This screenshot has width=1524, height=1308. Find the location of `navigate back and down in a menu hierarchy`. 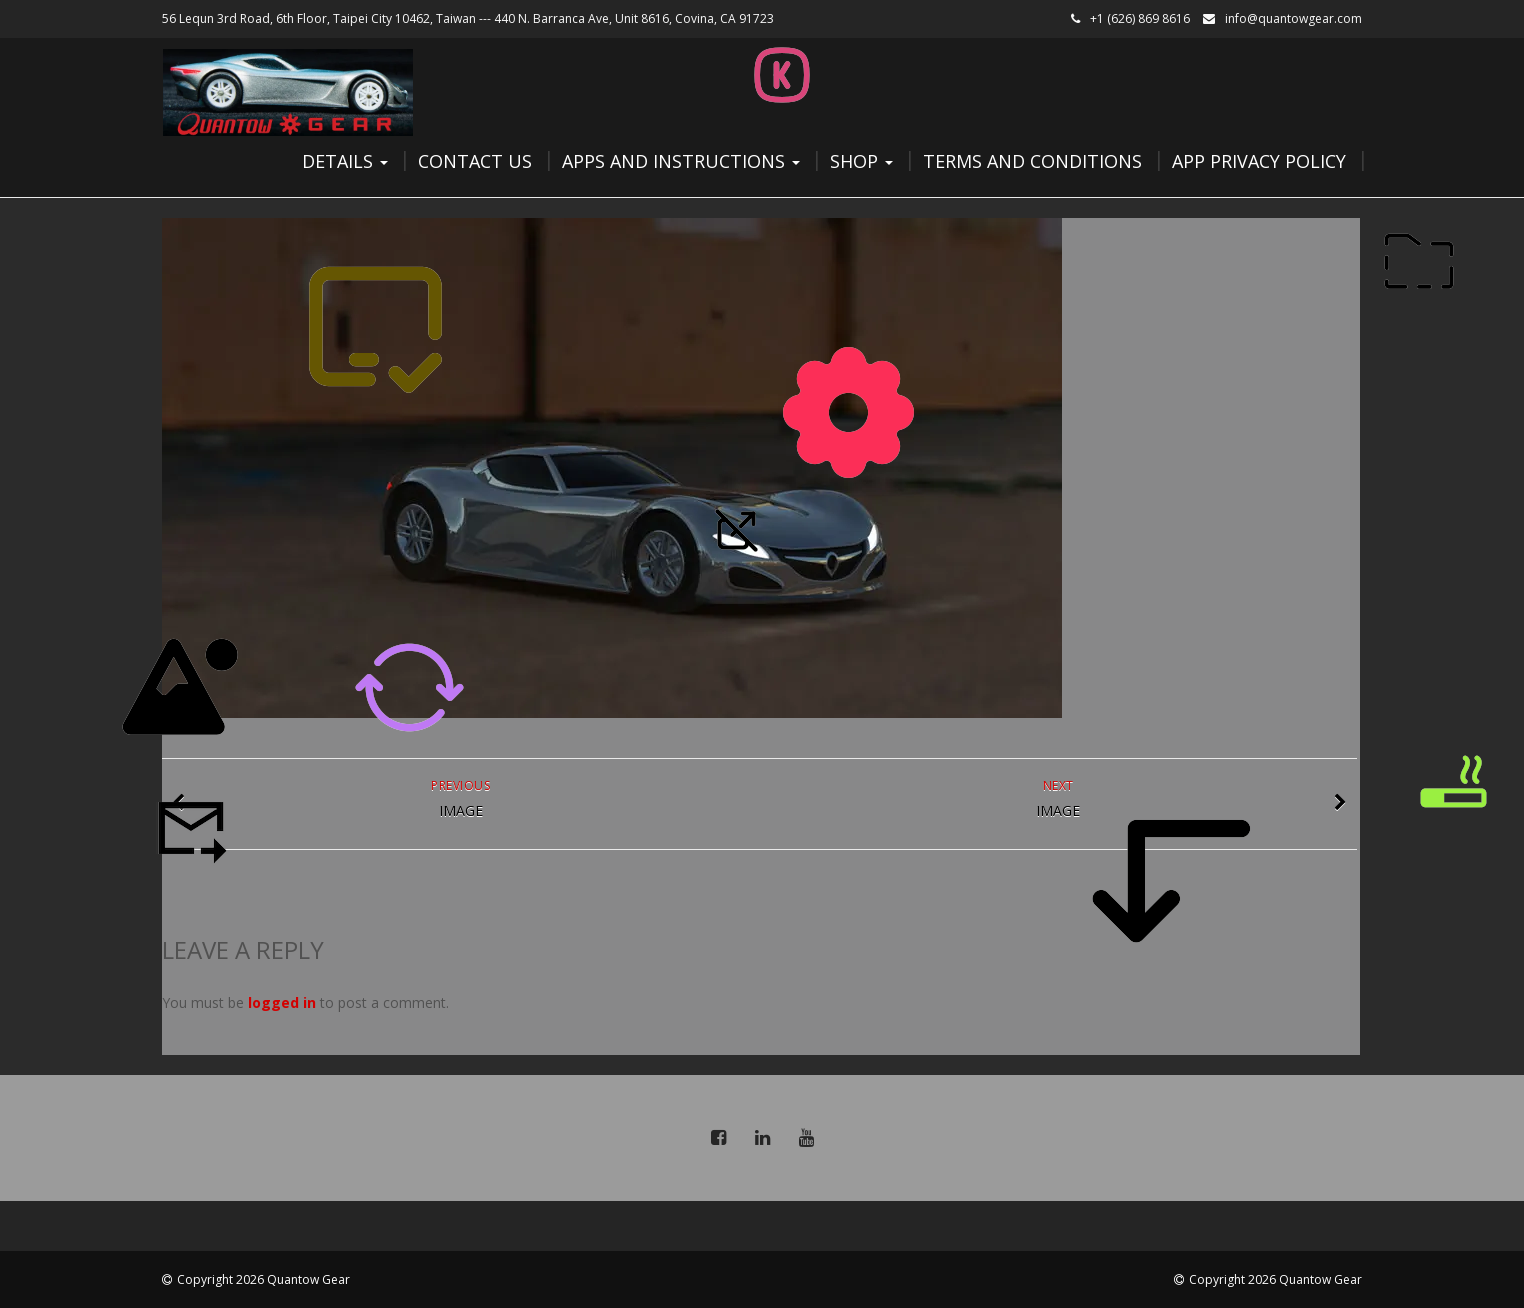

navigate back and down in a menu hierarchy is located at coordinates (1165, 869).